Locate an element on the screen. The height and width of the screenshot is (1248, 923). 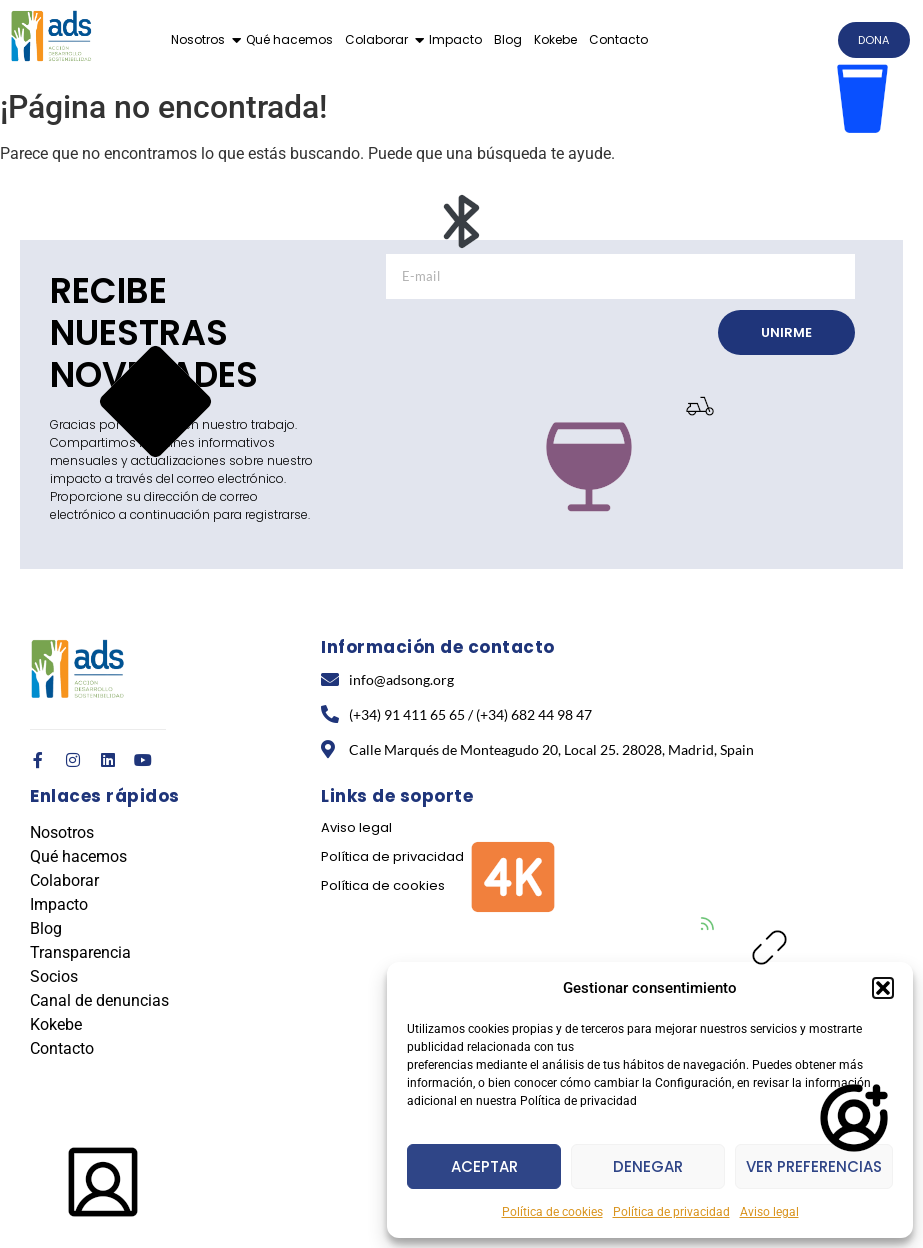
browse bars or pubs nearby is located at coordinates (862, 97).